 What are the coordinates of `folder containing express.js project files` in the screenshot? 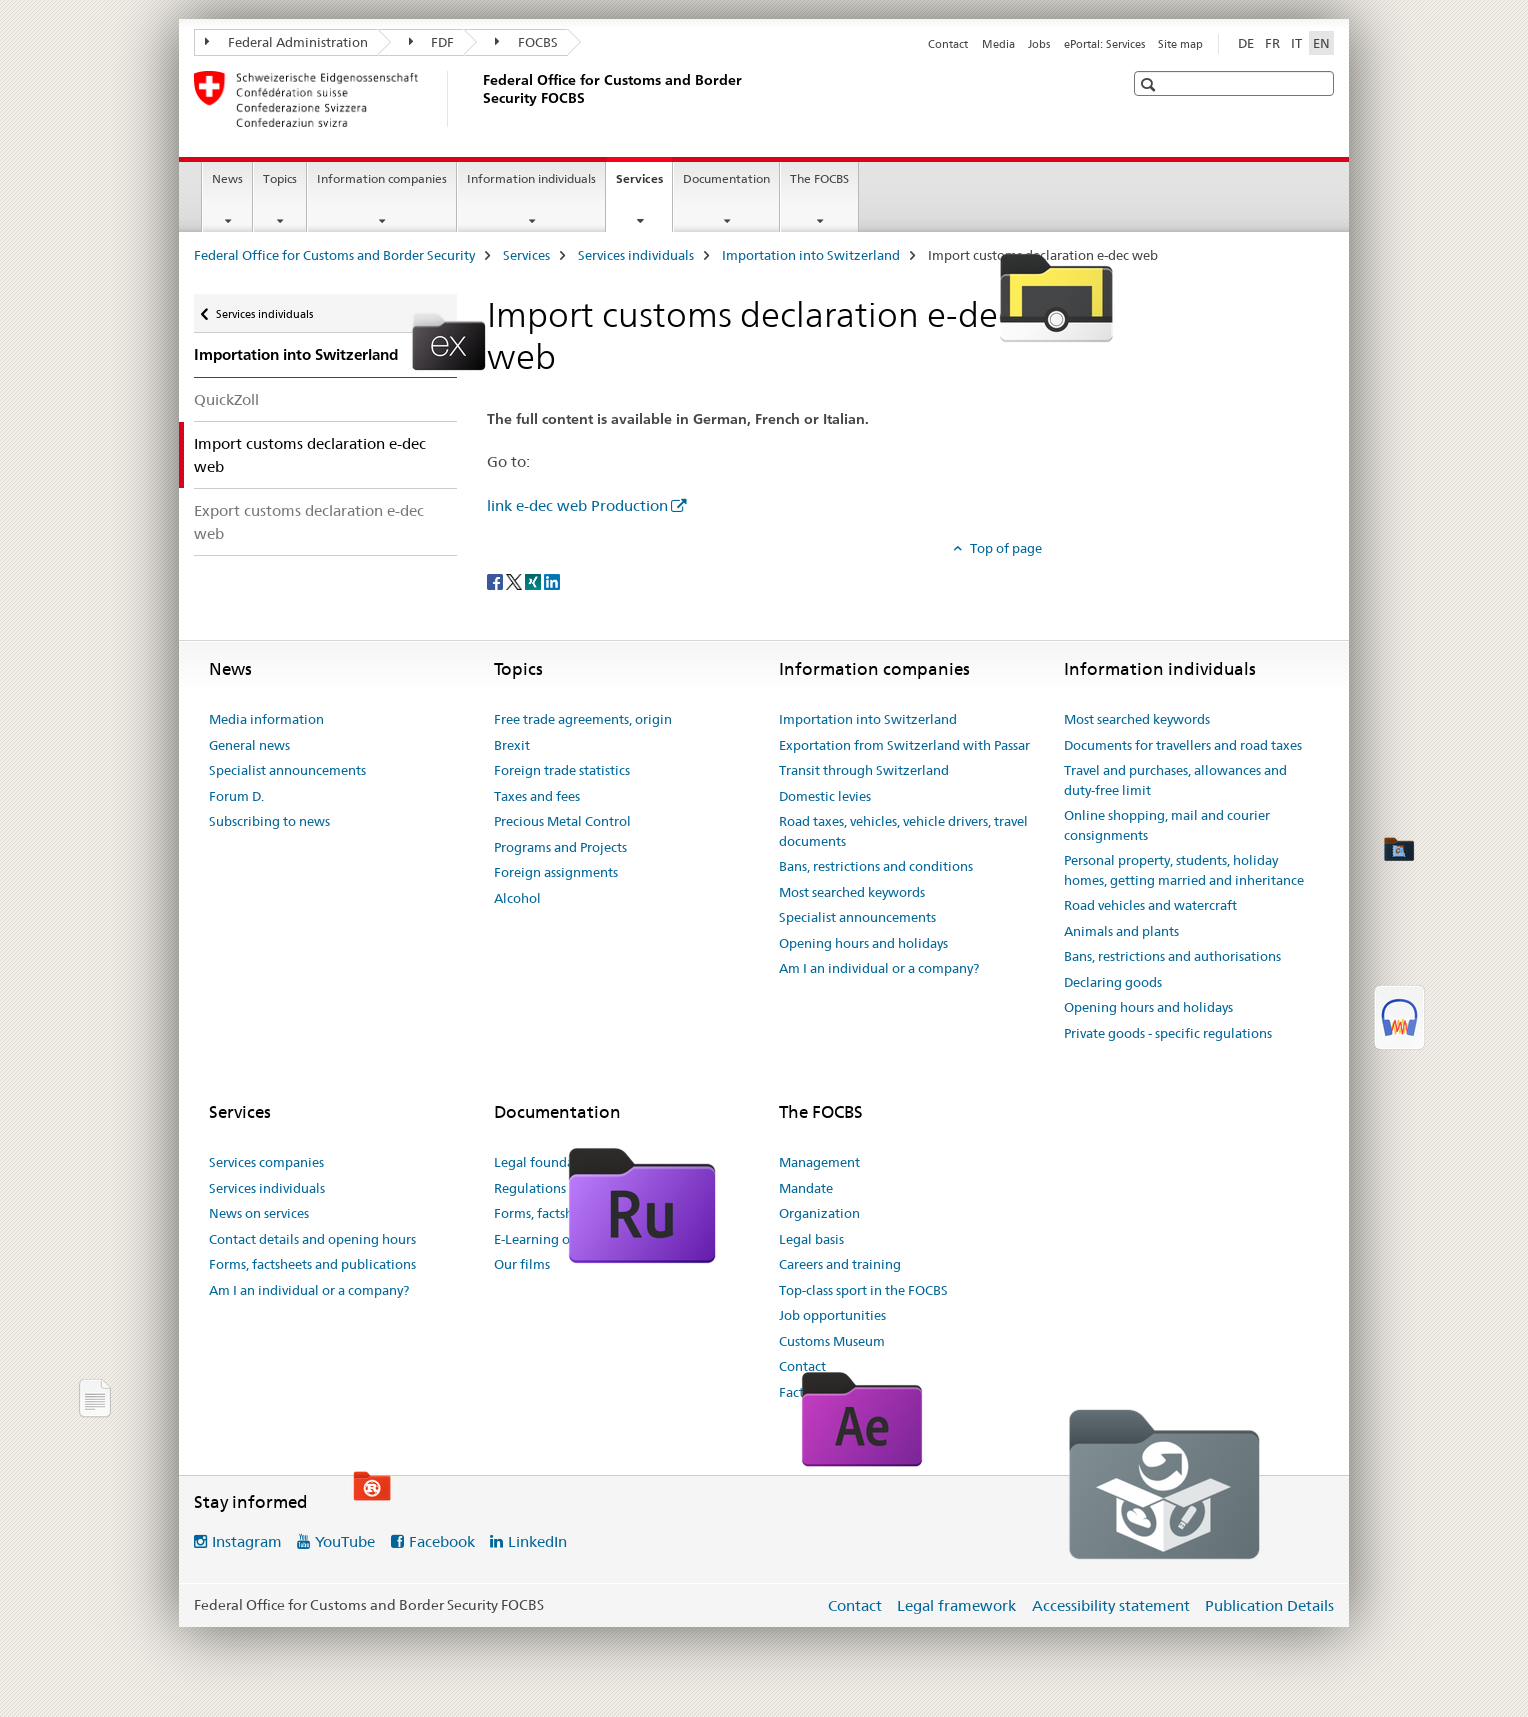 It's located at (448, 343).